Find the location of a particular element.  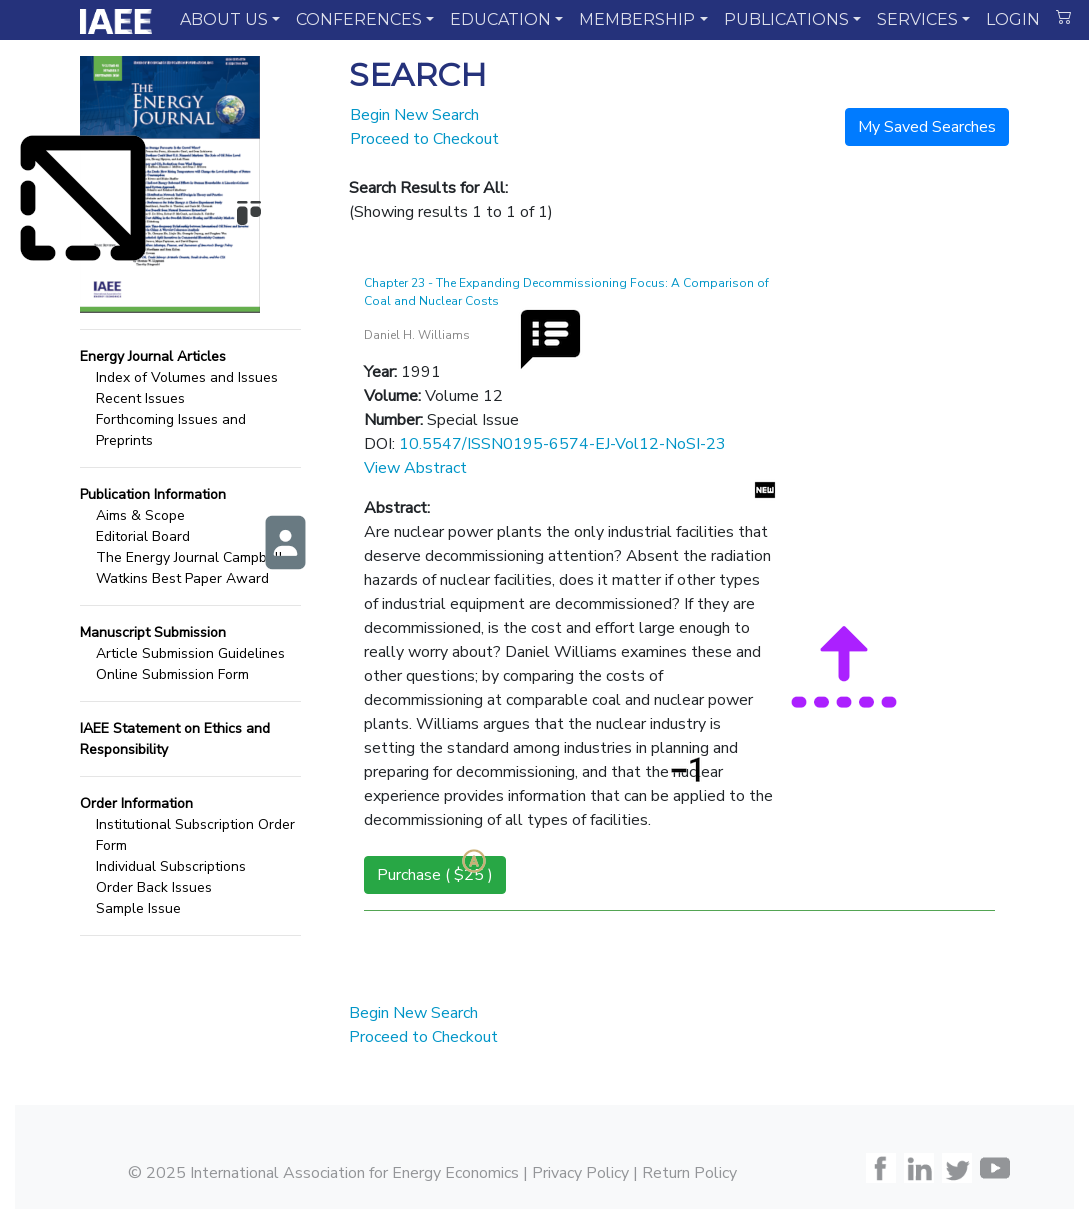

indicates new content or recently added items is located at coordinates (765, 490).